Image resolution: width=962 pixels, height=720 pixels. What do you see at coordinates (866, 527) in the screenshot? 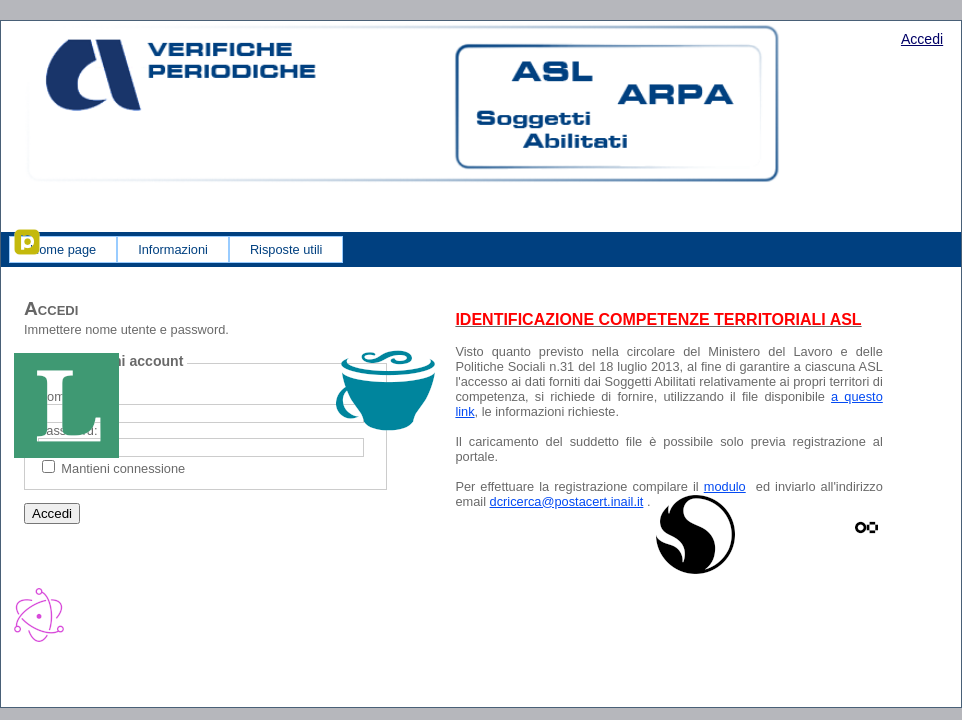
I see `open the Eight sleep tracking app` at bounding box center [866, 527].